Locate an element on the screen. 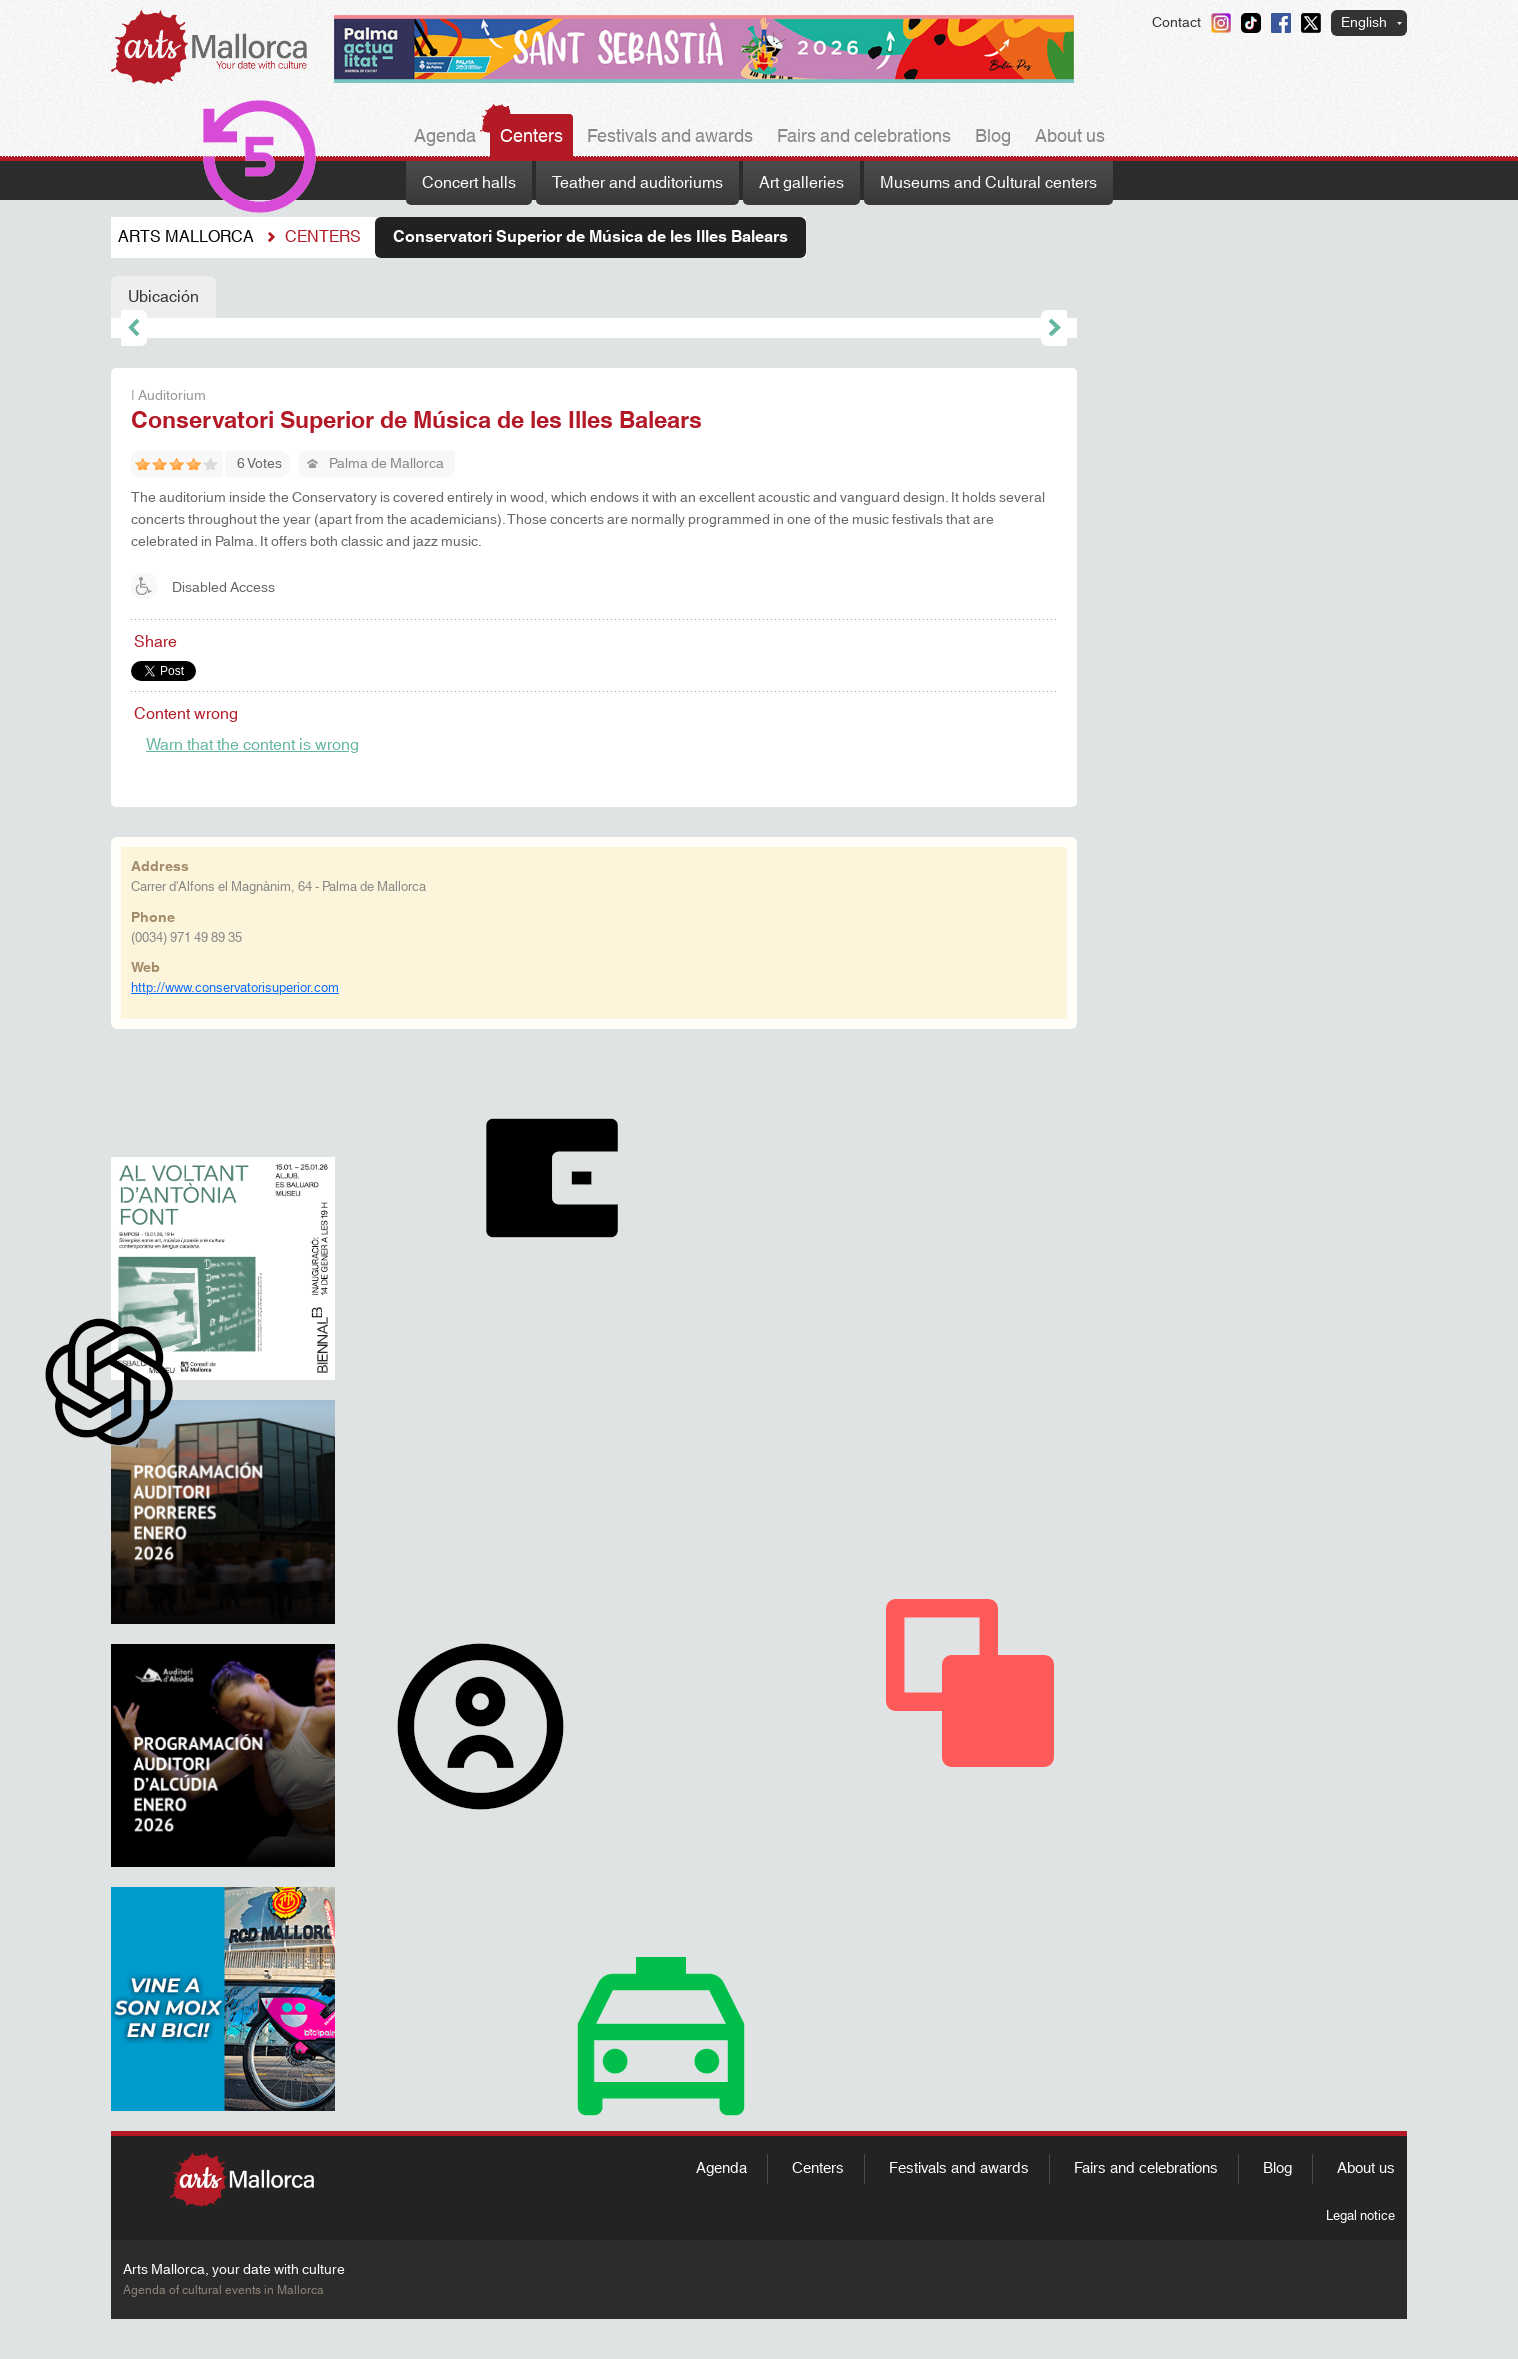  access your wallet or payment methods is located at coordinates (552, 1178).